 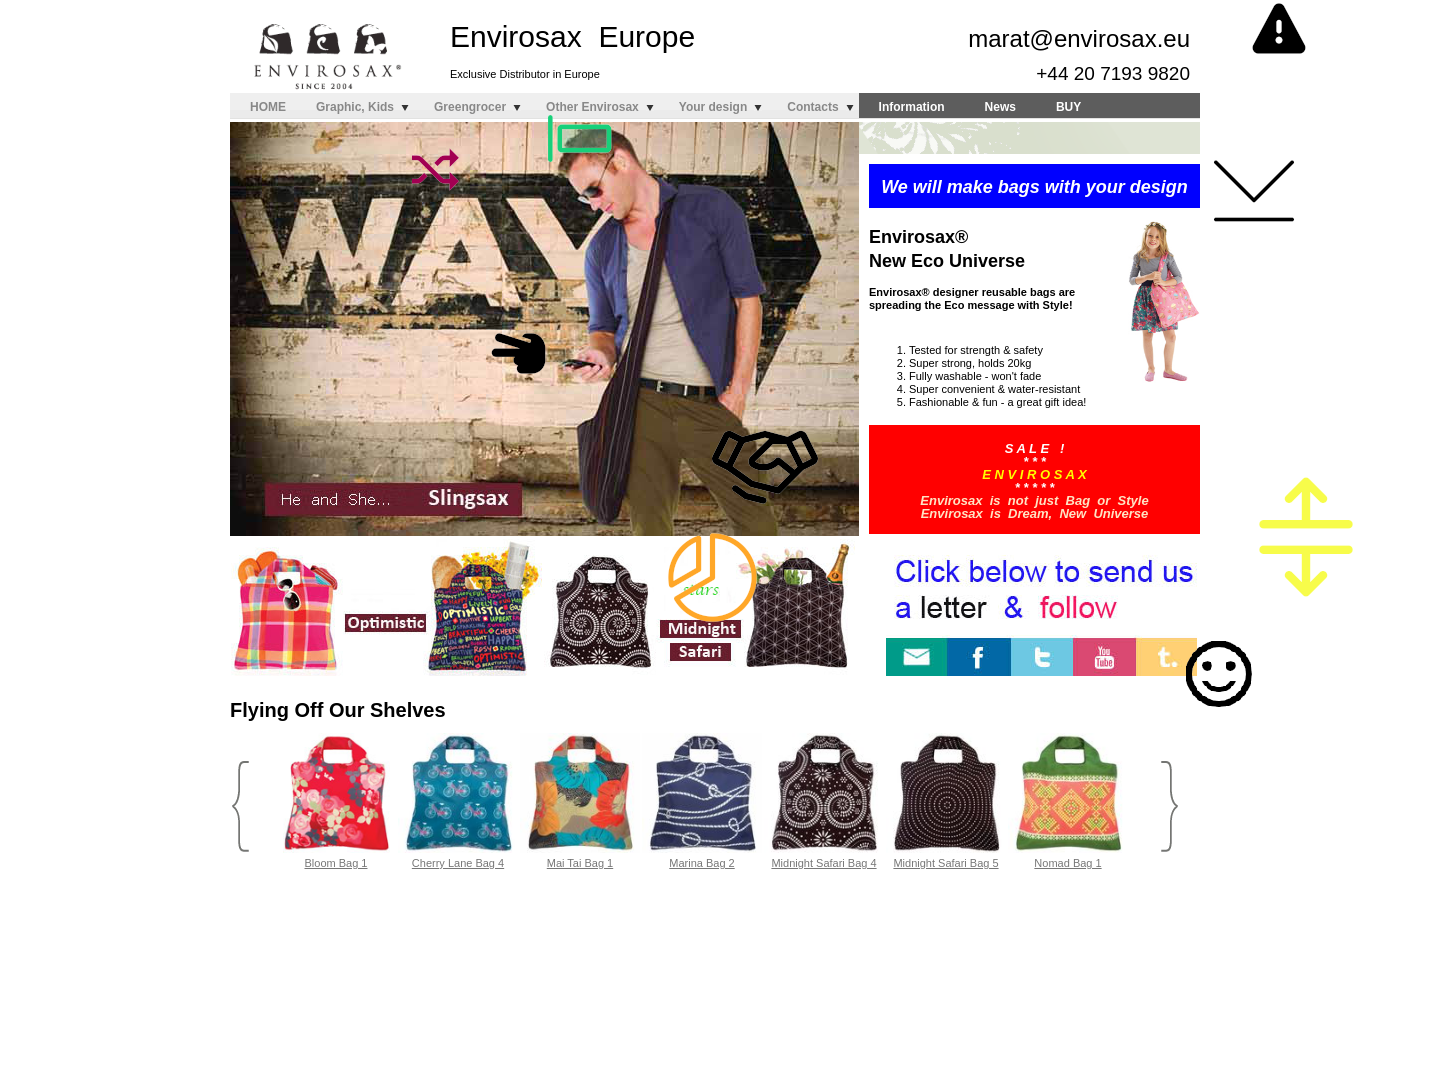 I want to click on view analytics or statistics breakdown, so click(x=712, y=577).